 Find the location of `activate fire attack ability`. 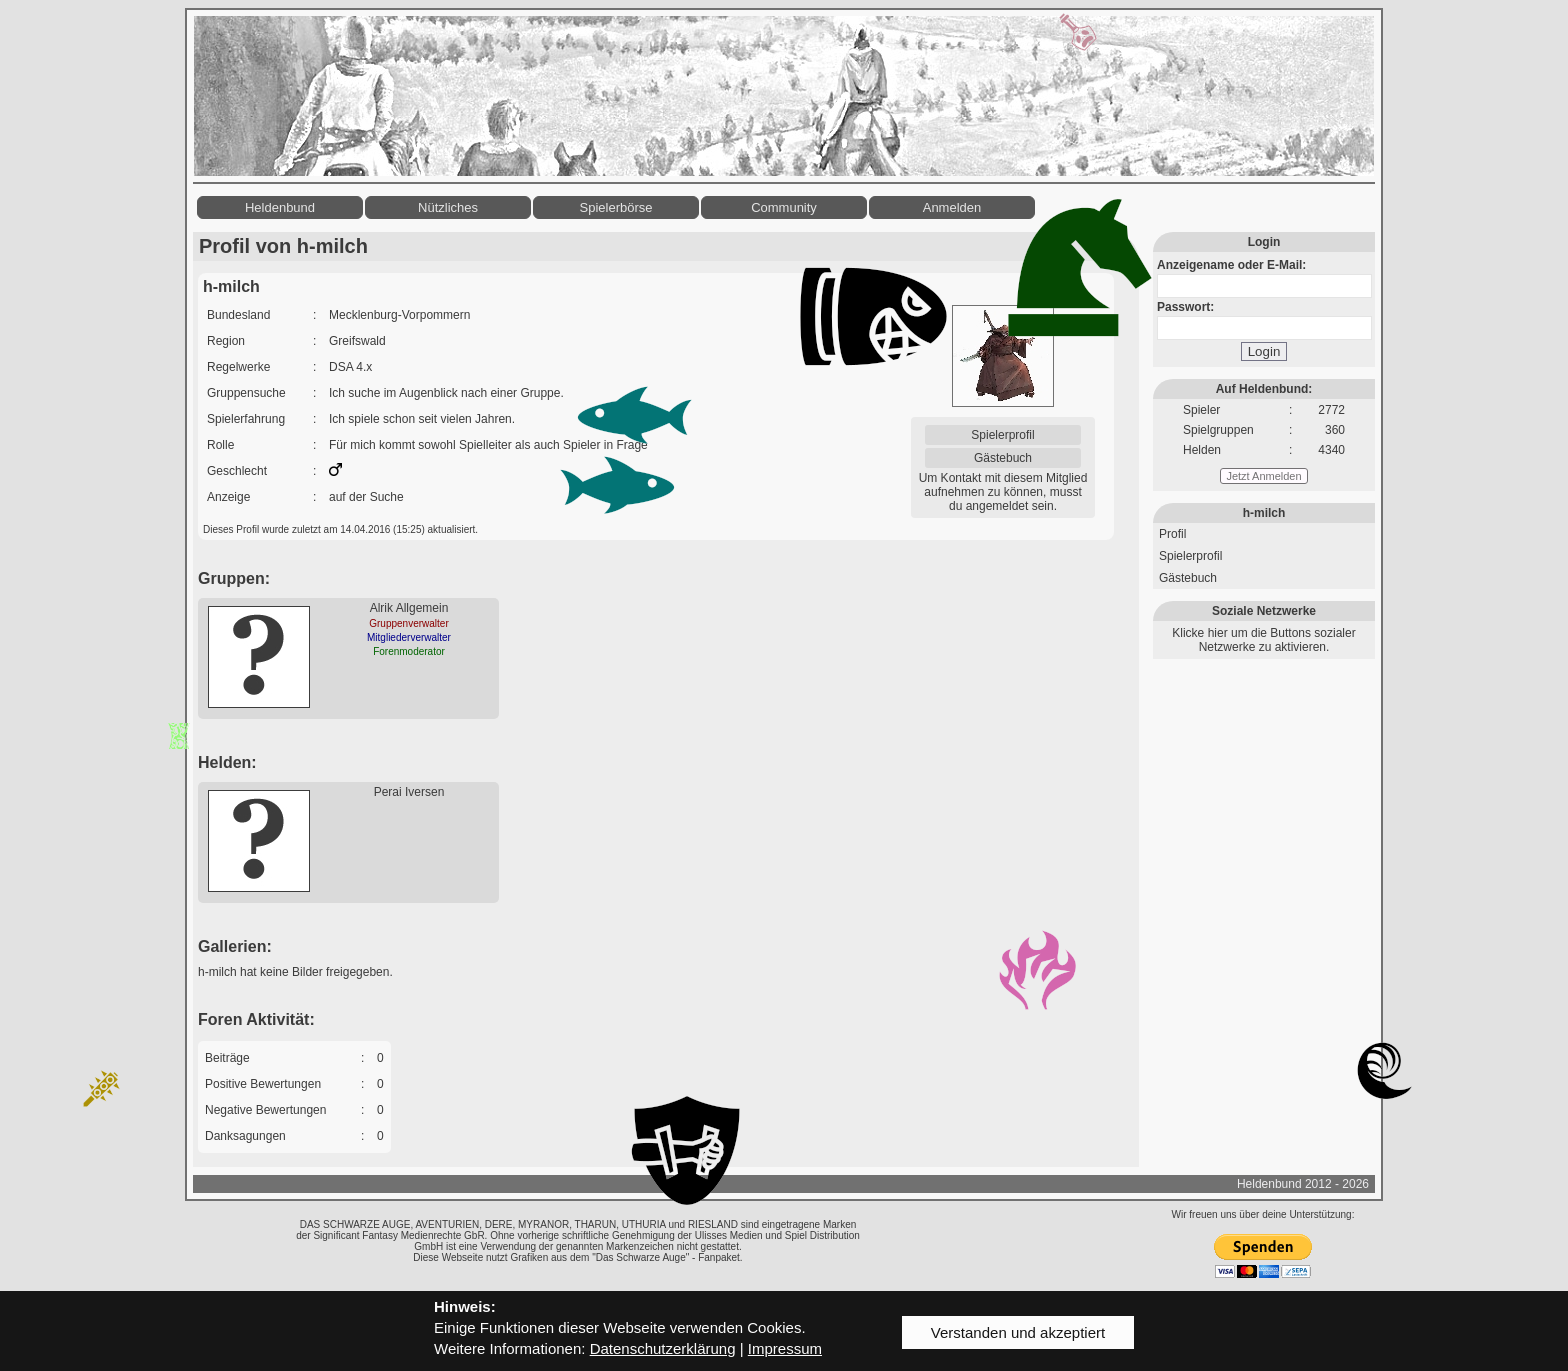

activate fire attack ability is located at coordinates (1037, 970).